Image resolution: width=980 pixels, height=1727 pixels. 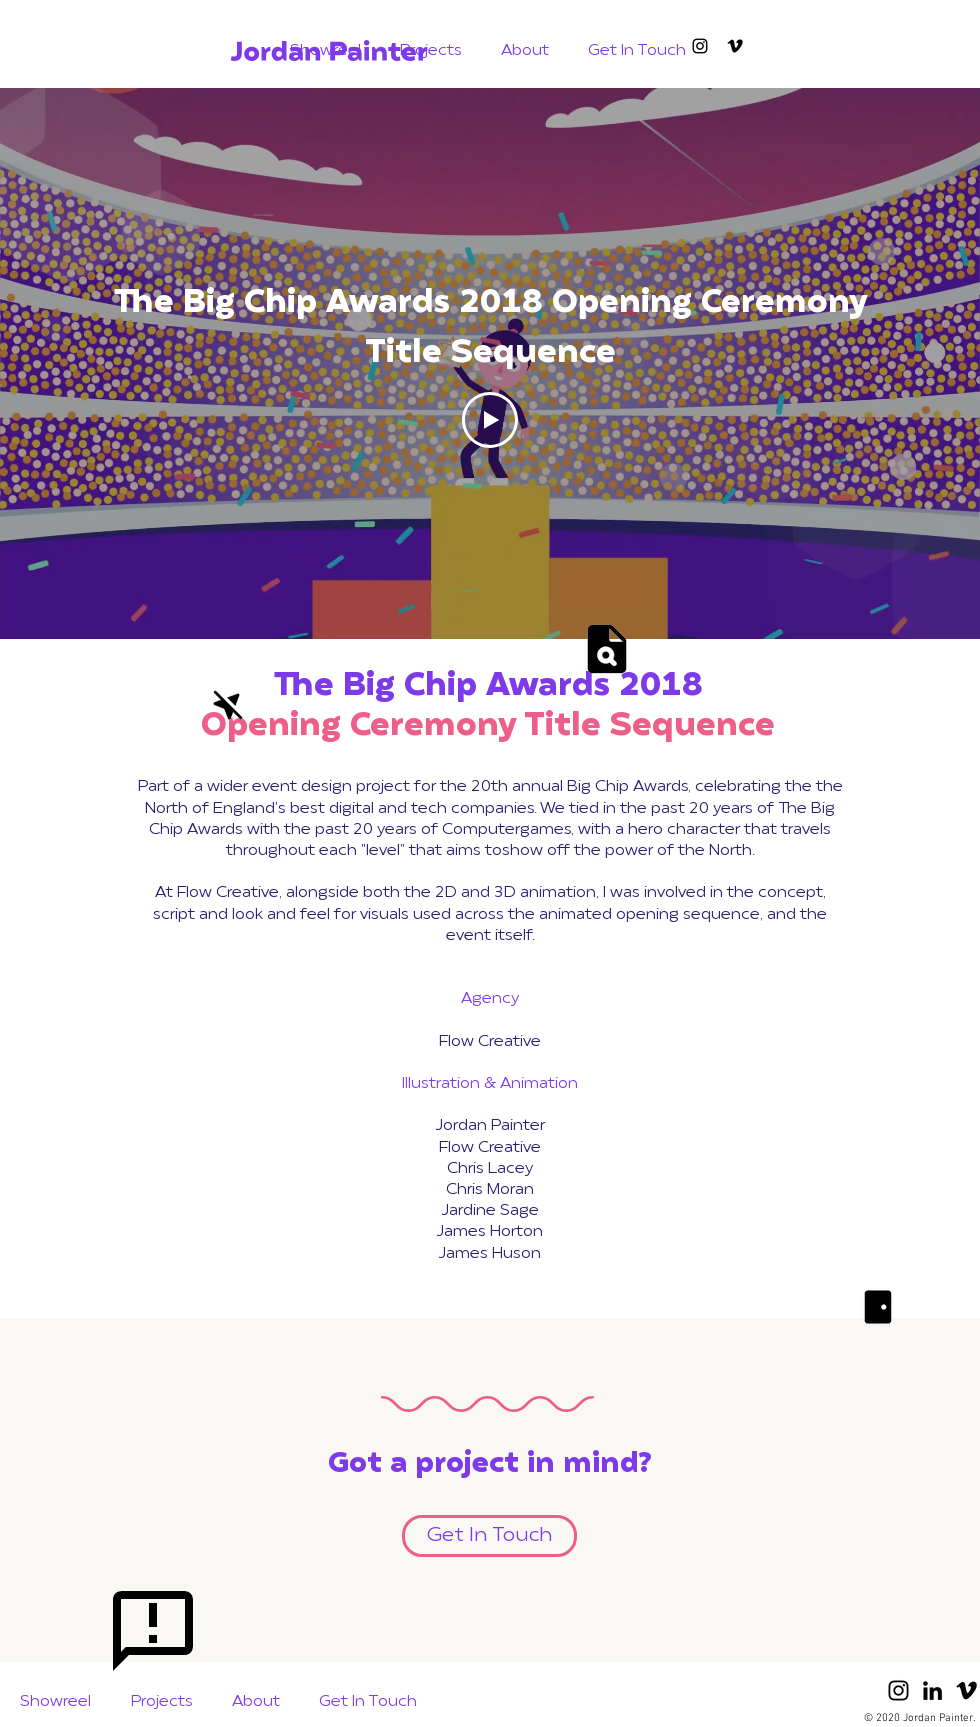 What do you see at coordinates (227, 706) in the screenshot?
I see `location sharing is currently disabled` at bounding box center [227, 706].